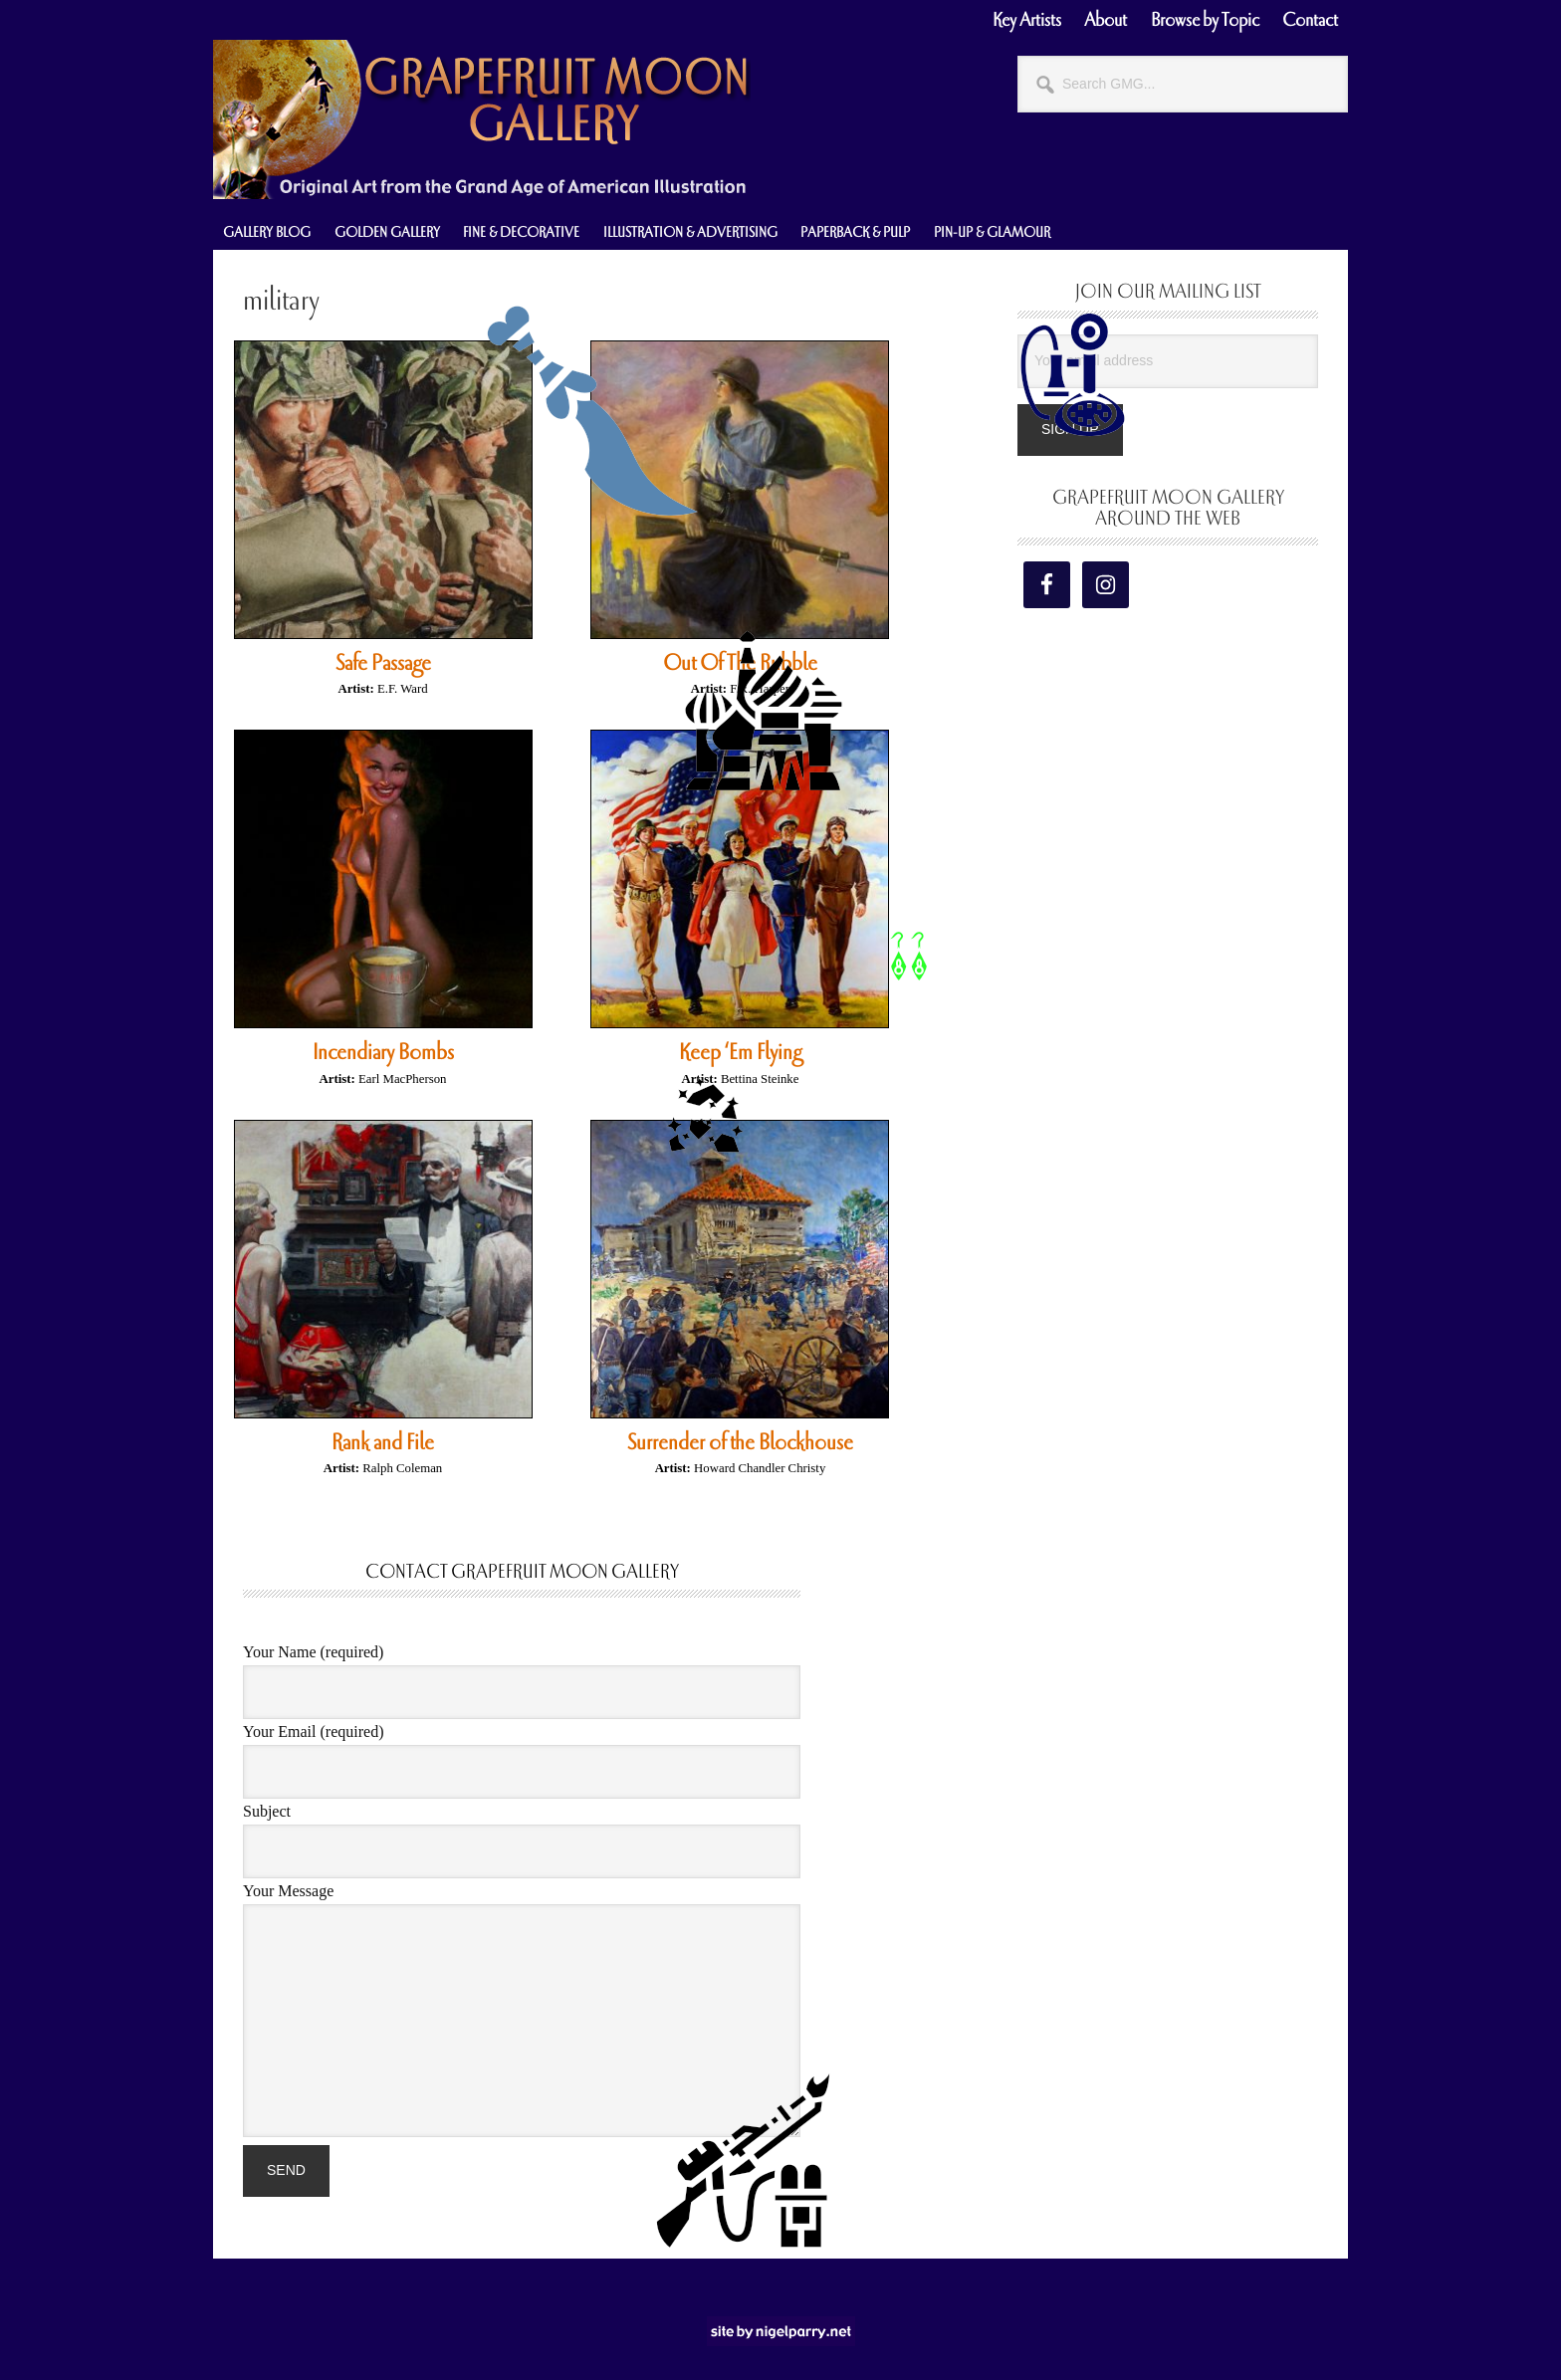 The width and height of the screenshot is (1561, 2380). What do you see at coordinates (593, 411) in the screenshot?
I see `equip a bone knife weapon` at bounding box center [593, 411].